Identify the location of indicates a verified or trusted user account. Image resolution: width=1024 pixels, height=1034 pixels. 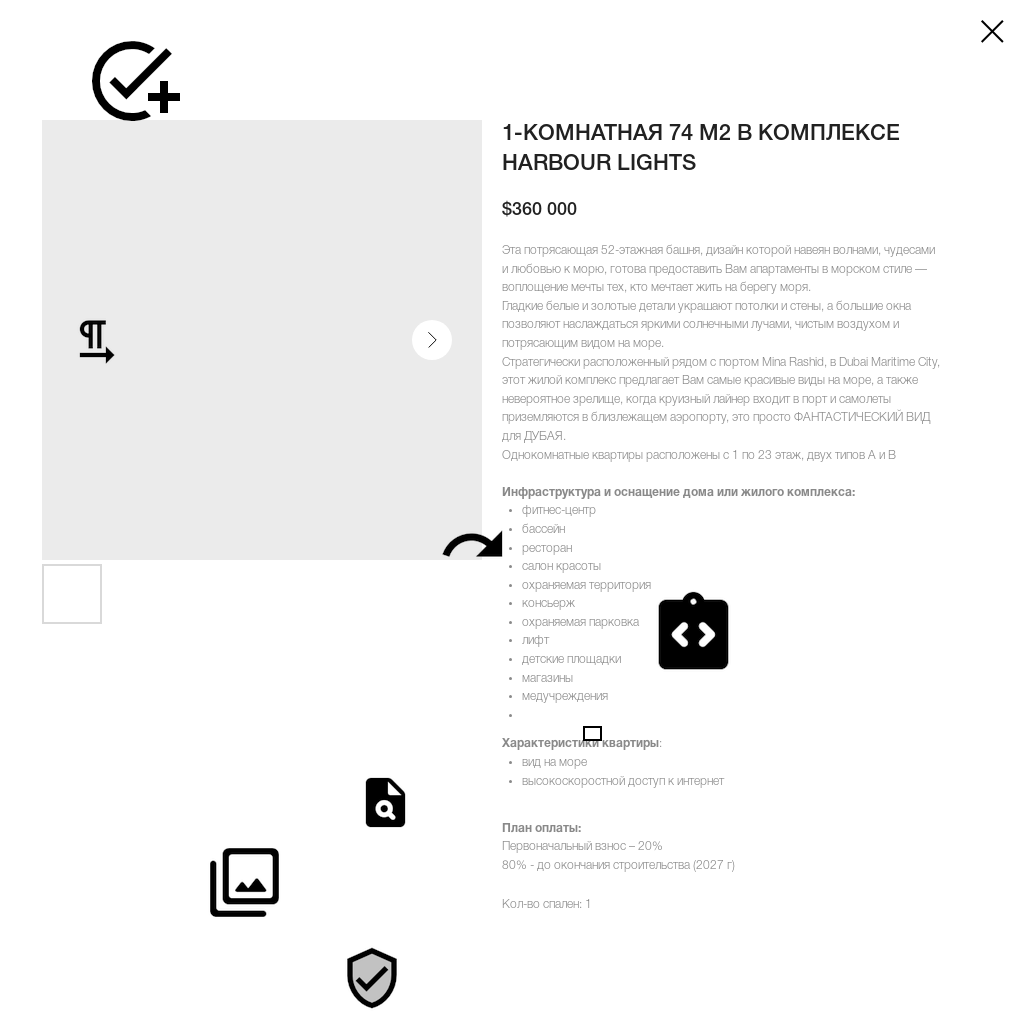
(372, 978).